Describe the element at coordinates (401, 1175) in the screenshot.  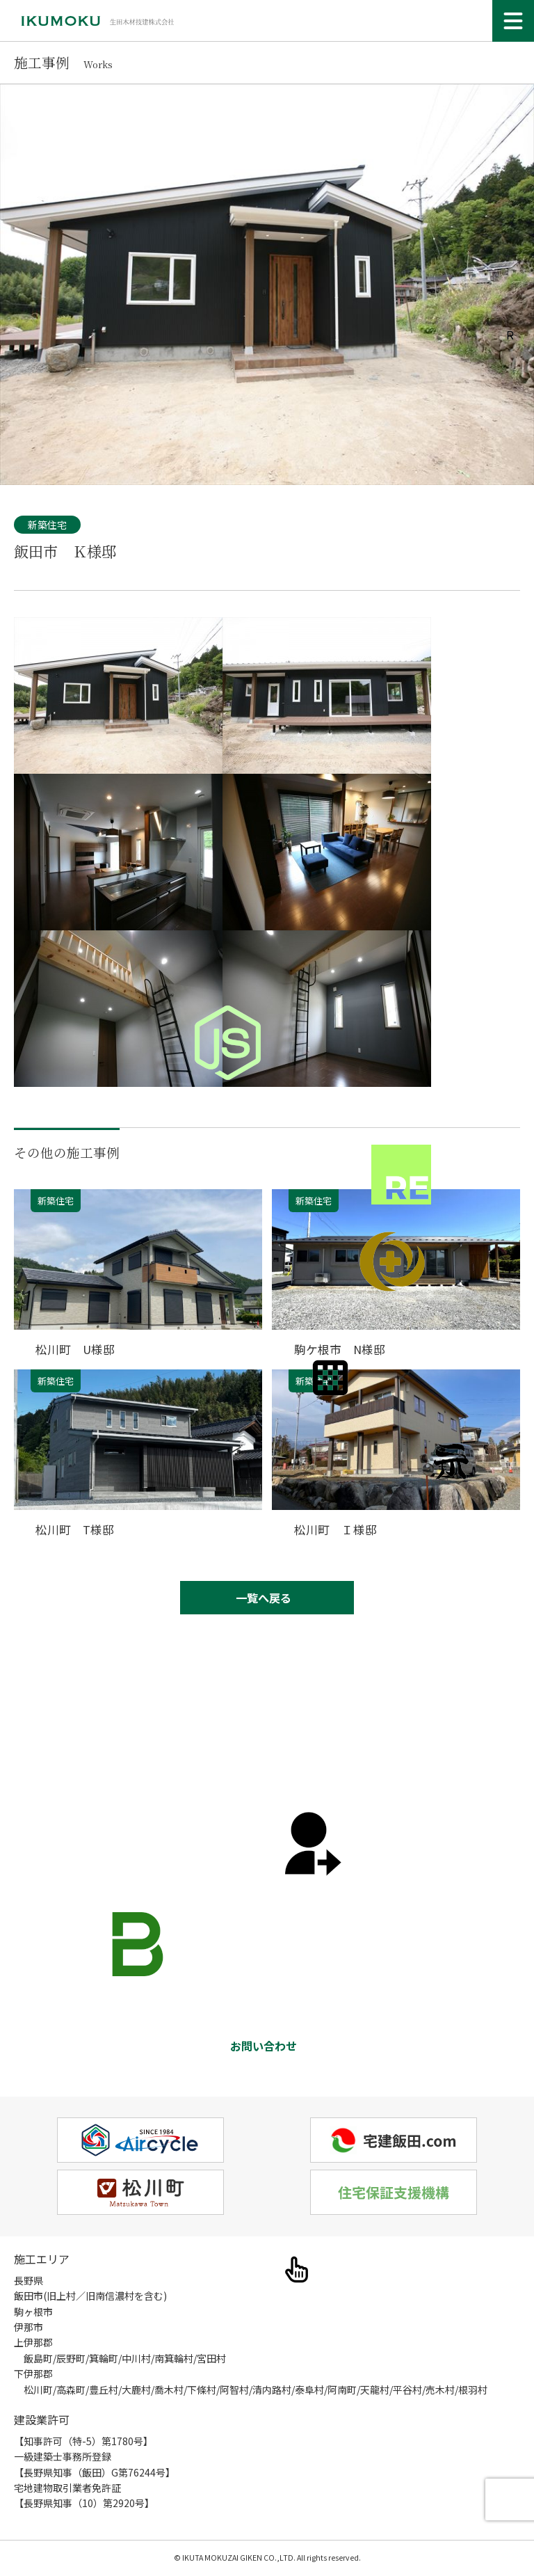
I see `reason programming language logo` at that location.